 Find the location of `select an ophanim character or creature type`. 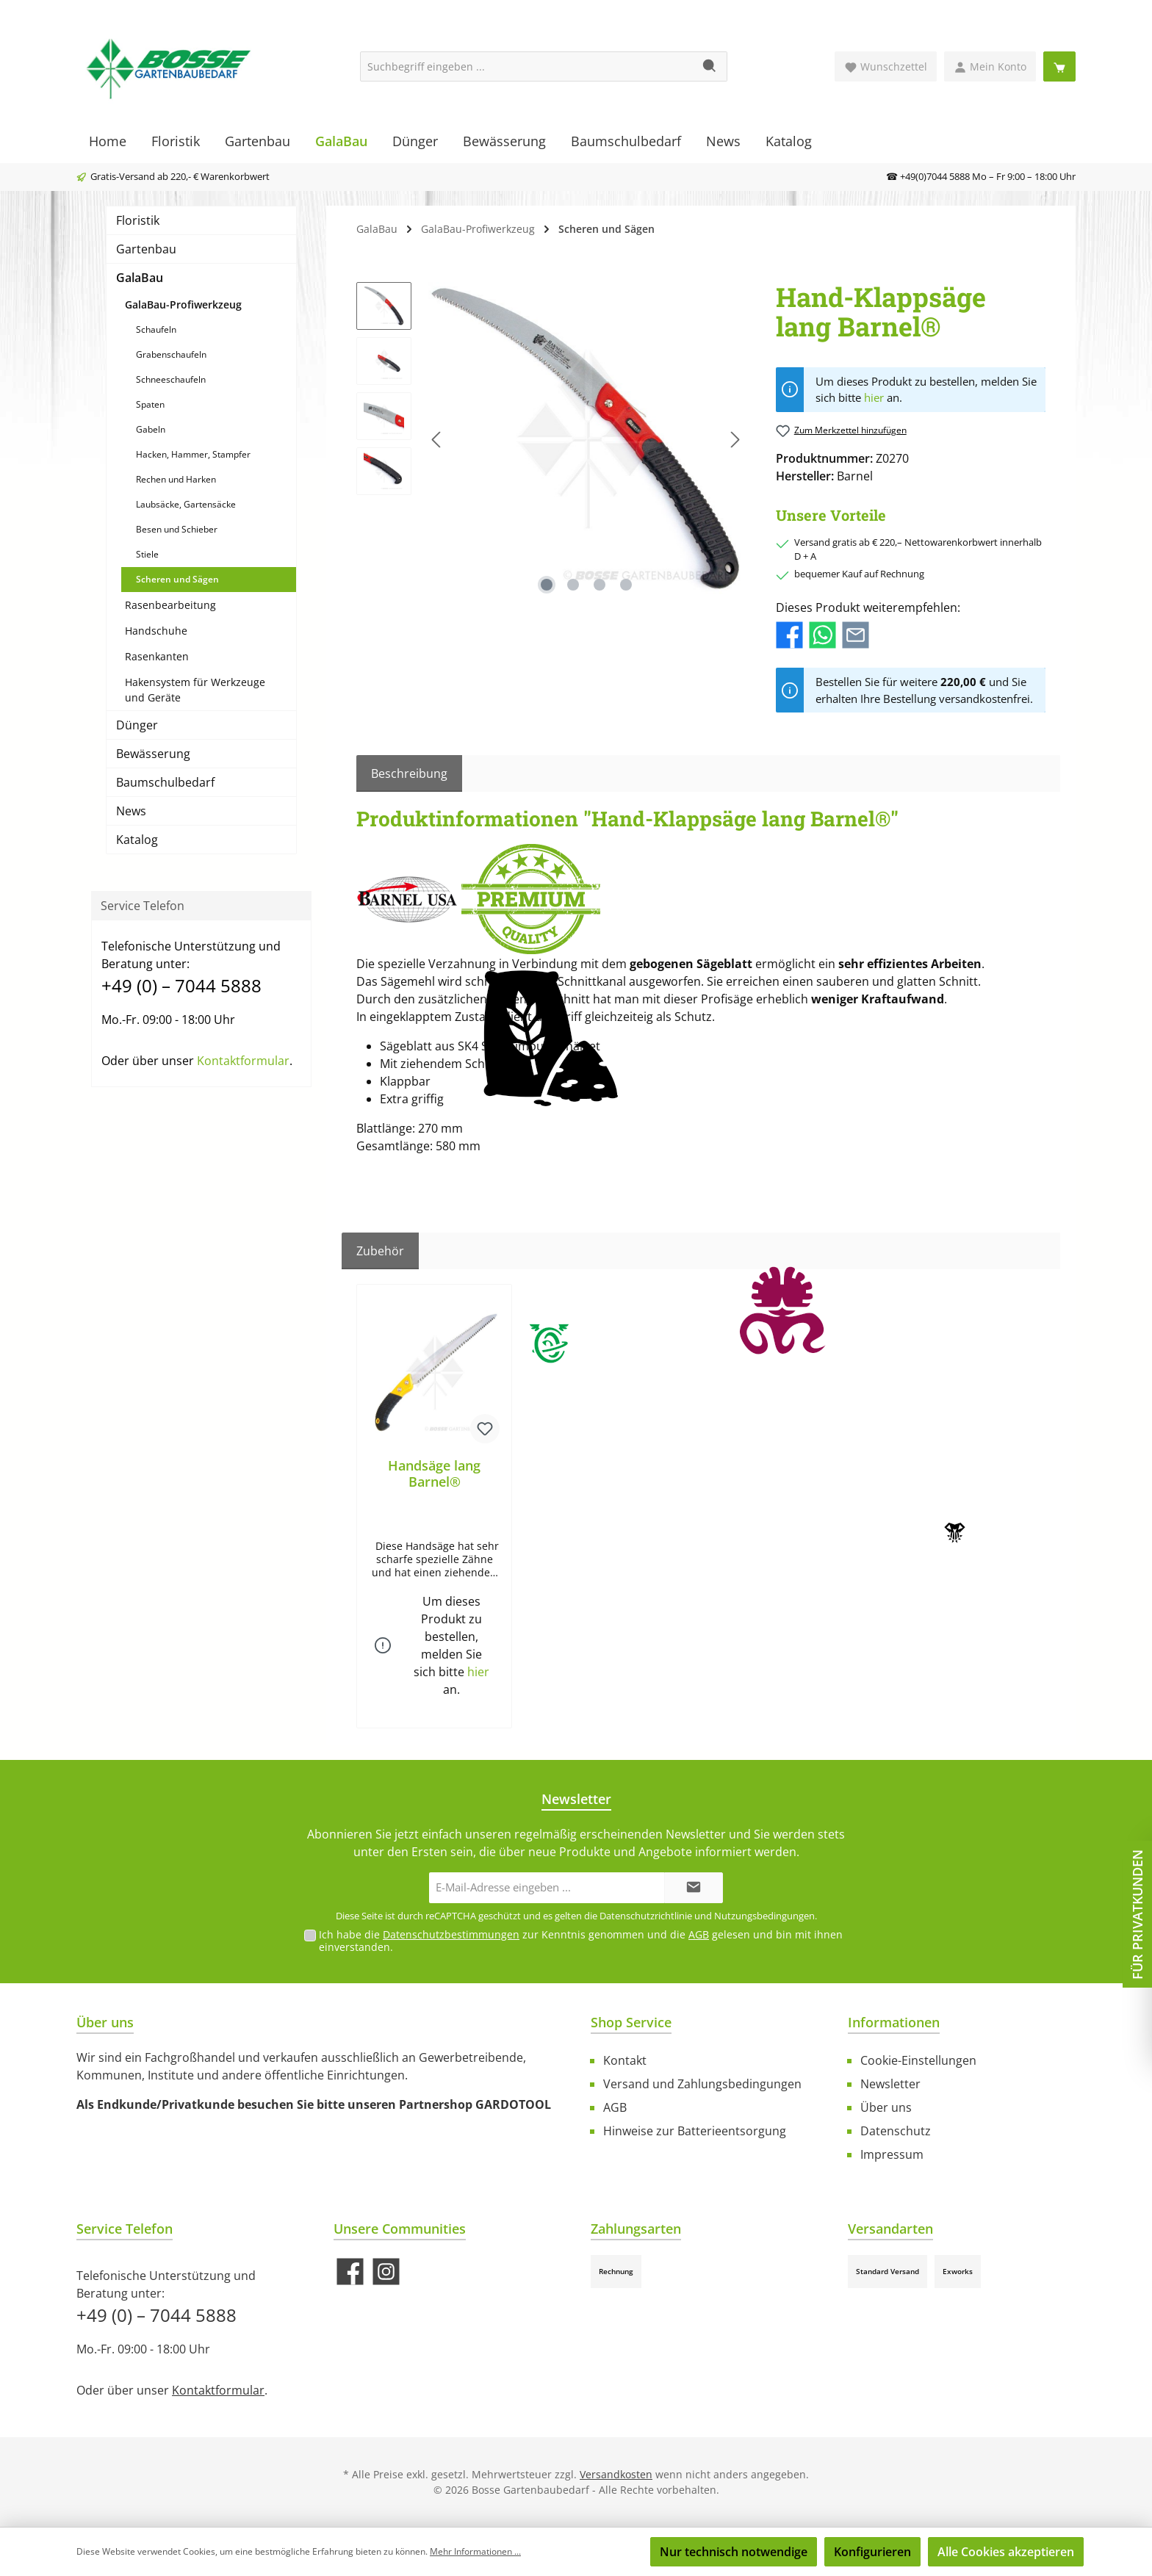

select an ophanim character or creature type is located at coordinates (550, 1343).